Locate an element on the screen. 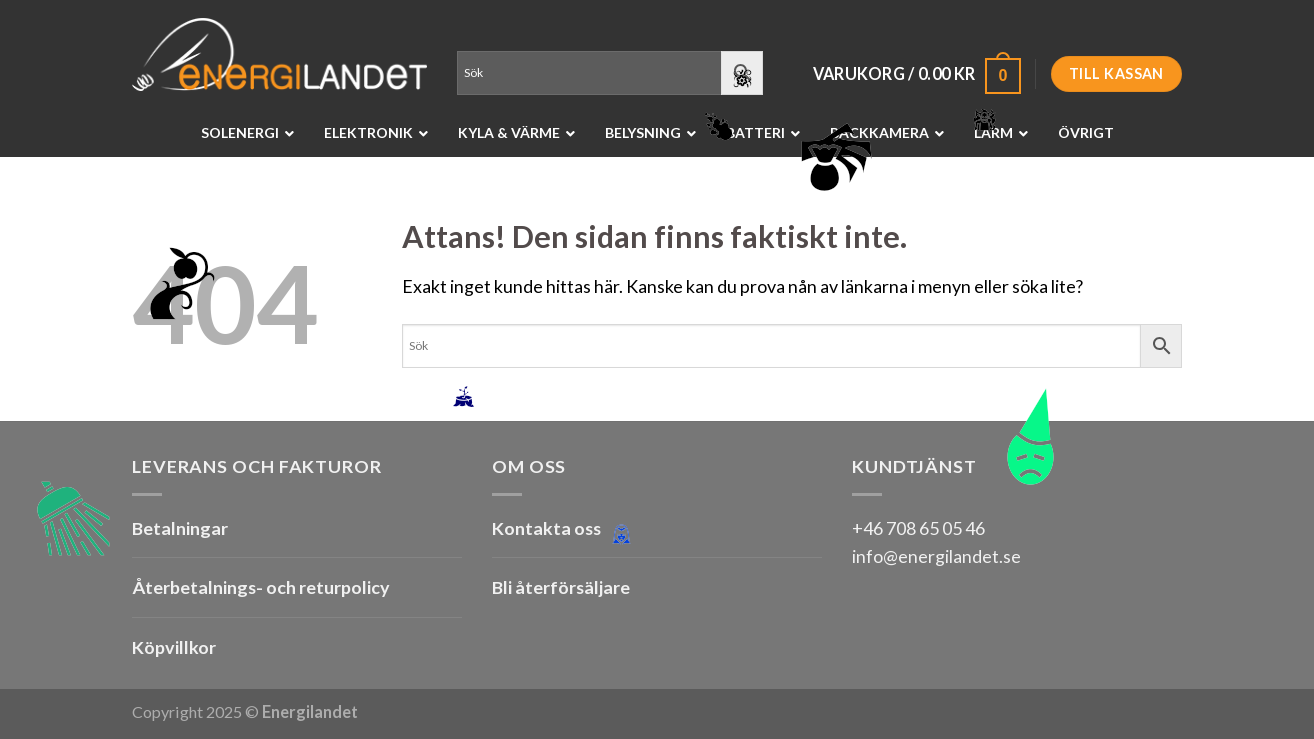  indicates a chemical reaction or potion effect is located at coordinates (718, 126).